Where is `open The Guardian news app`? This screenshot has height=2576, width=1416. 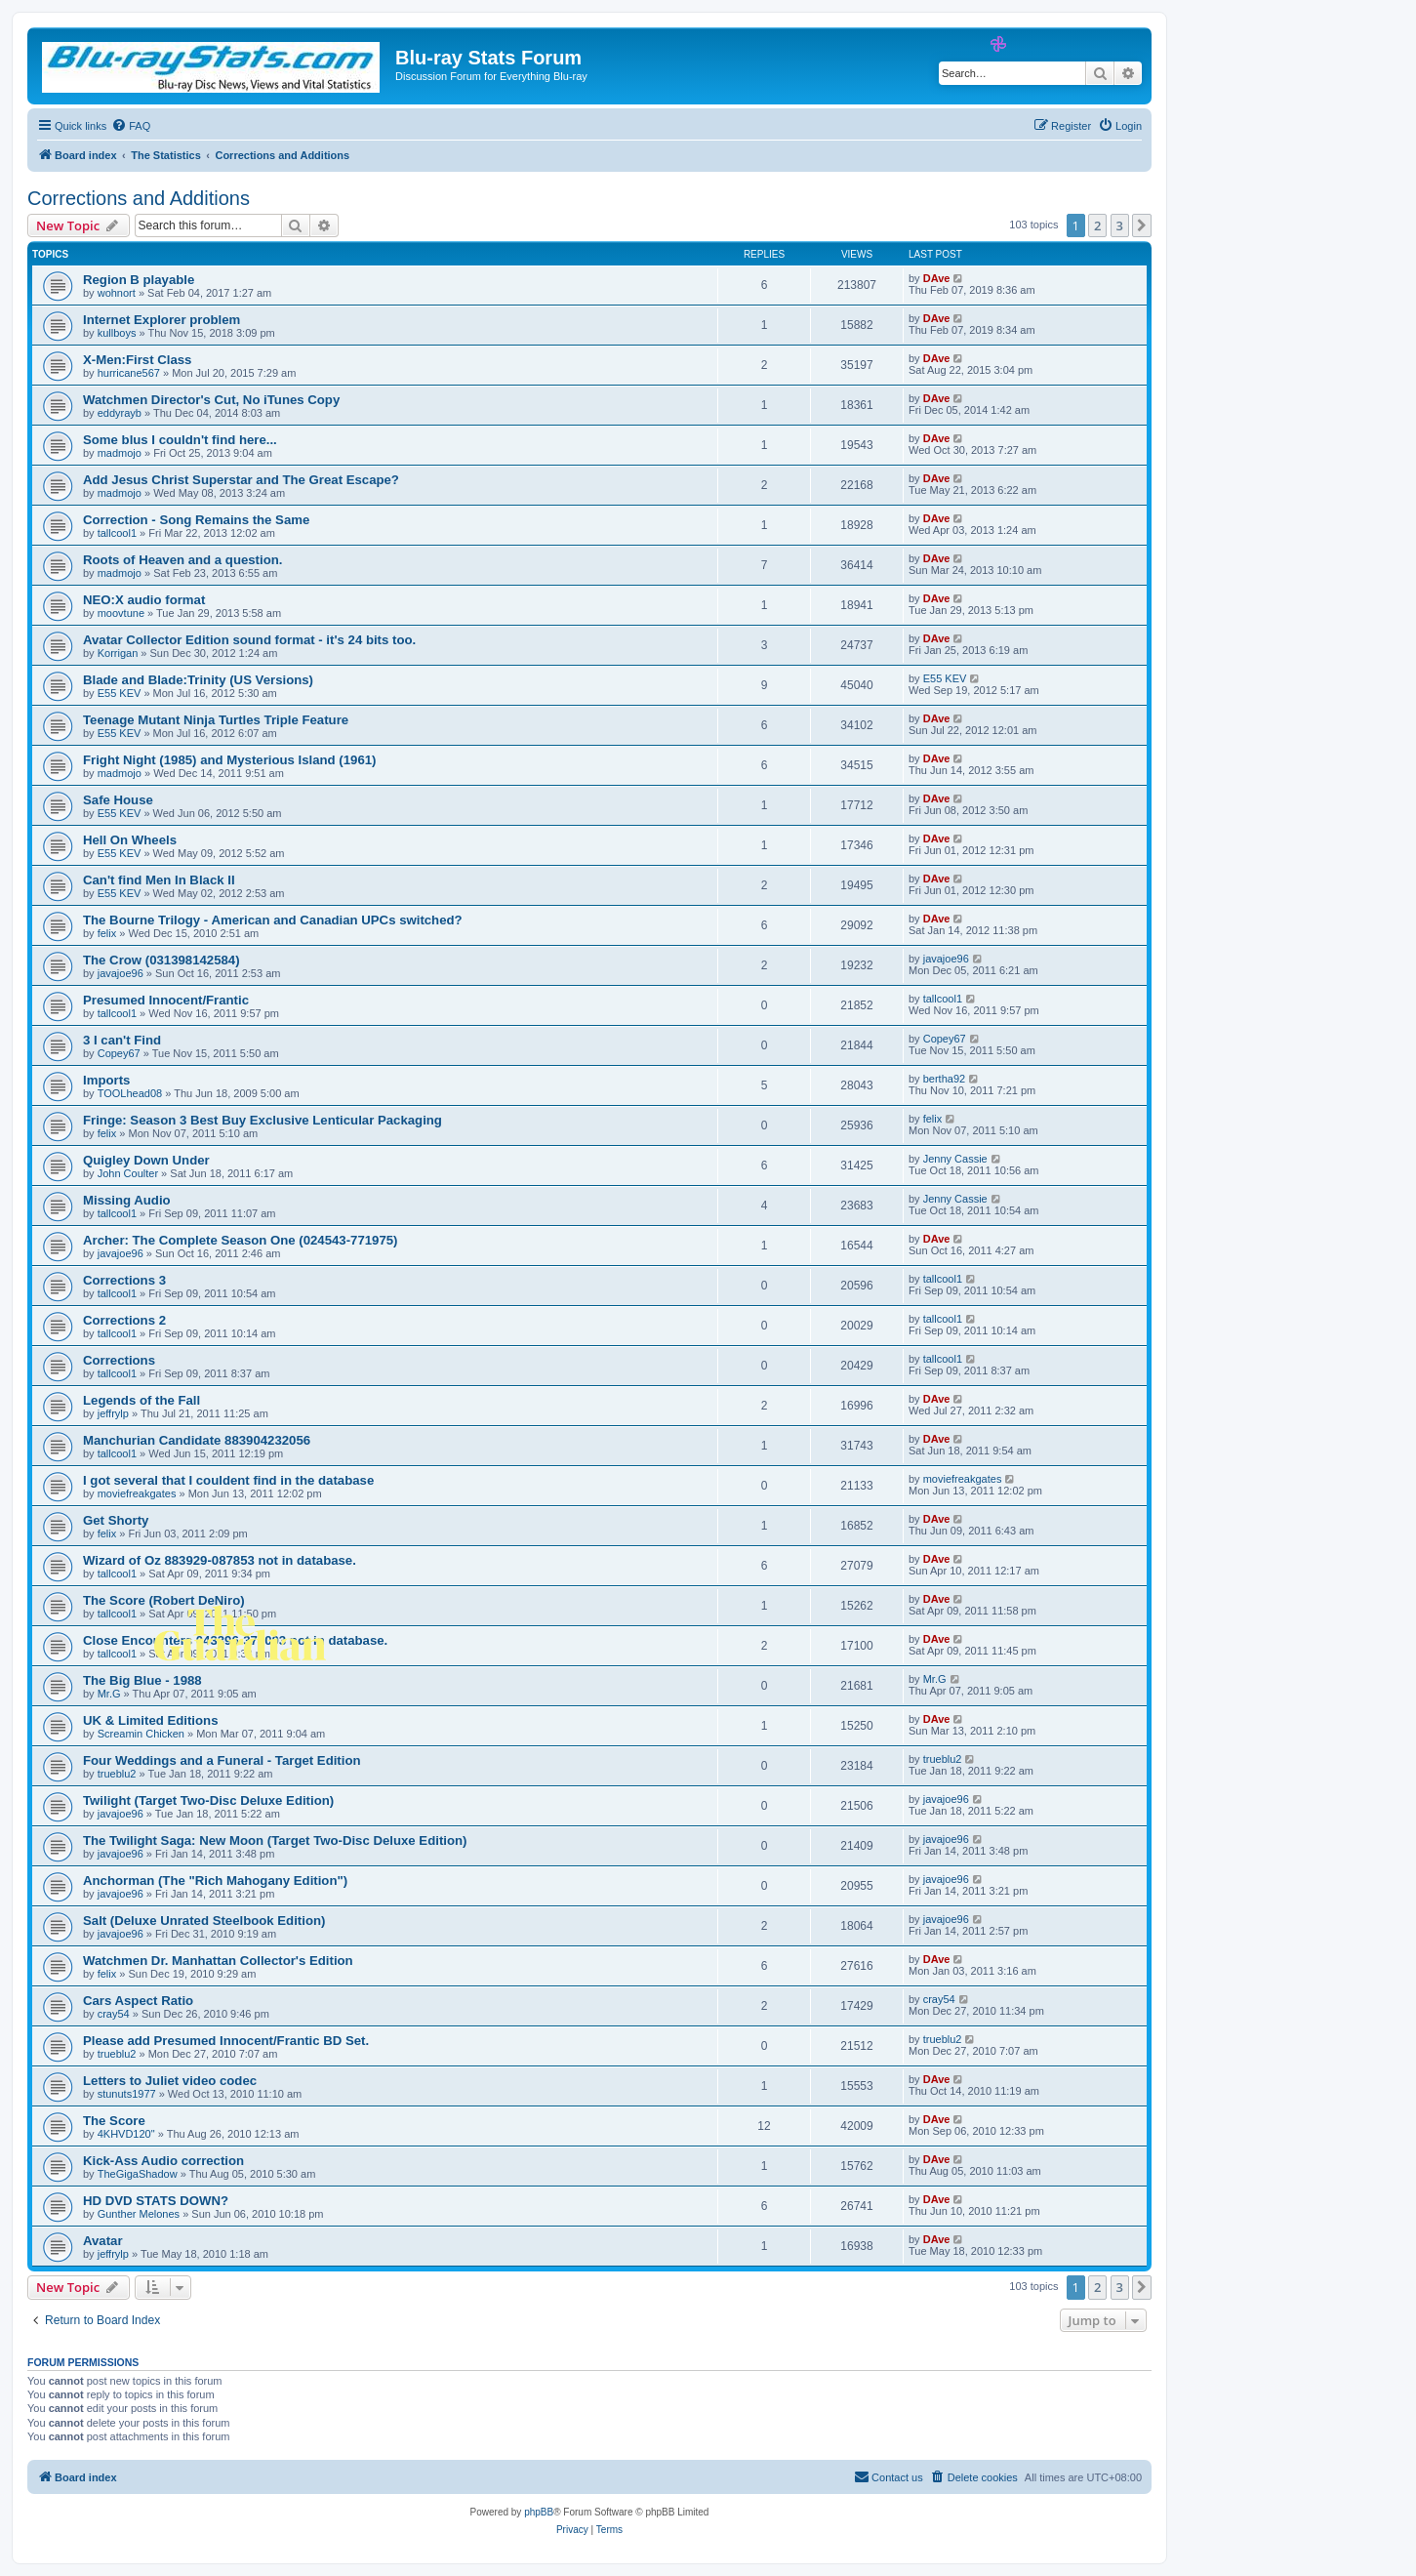
open The Guardian news app is located at coordinates (240, 1633).